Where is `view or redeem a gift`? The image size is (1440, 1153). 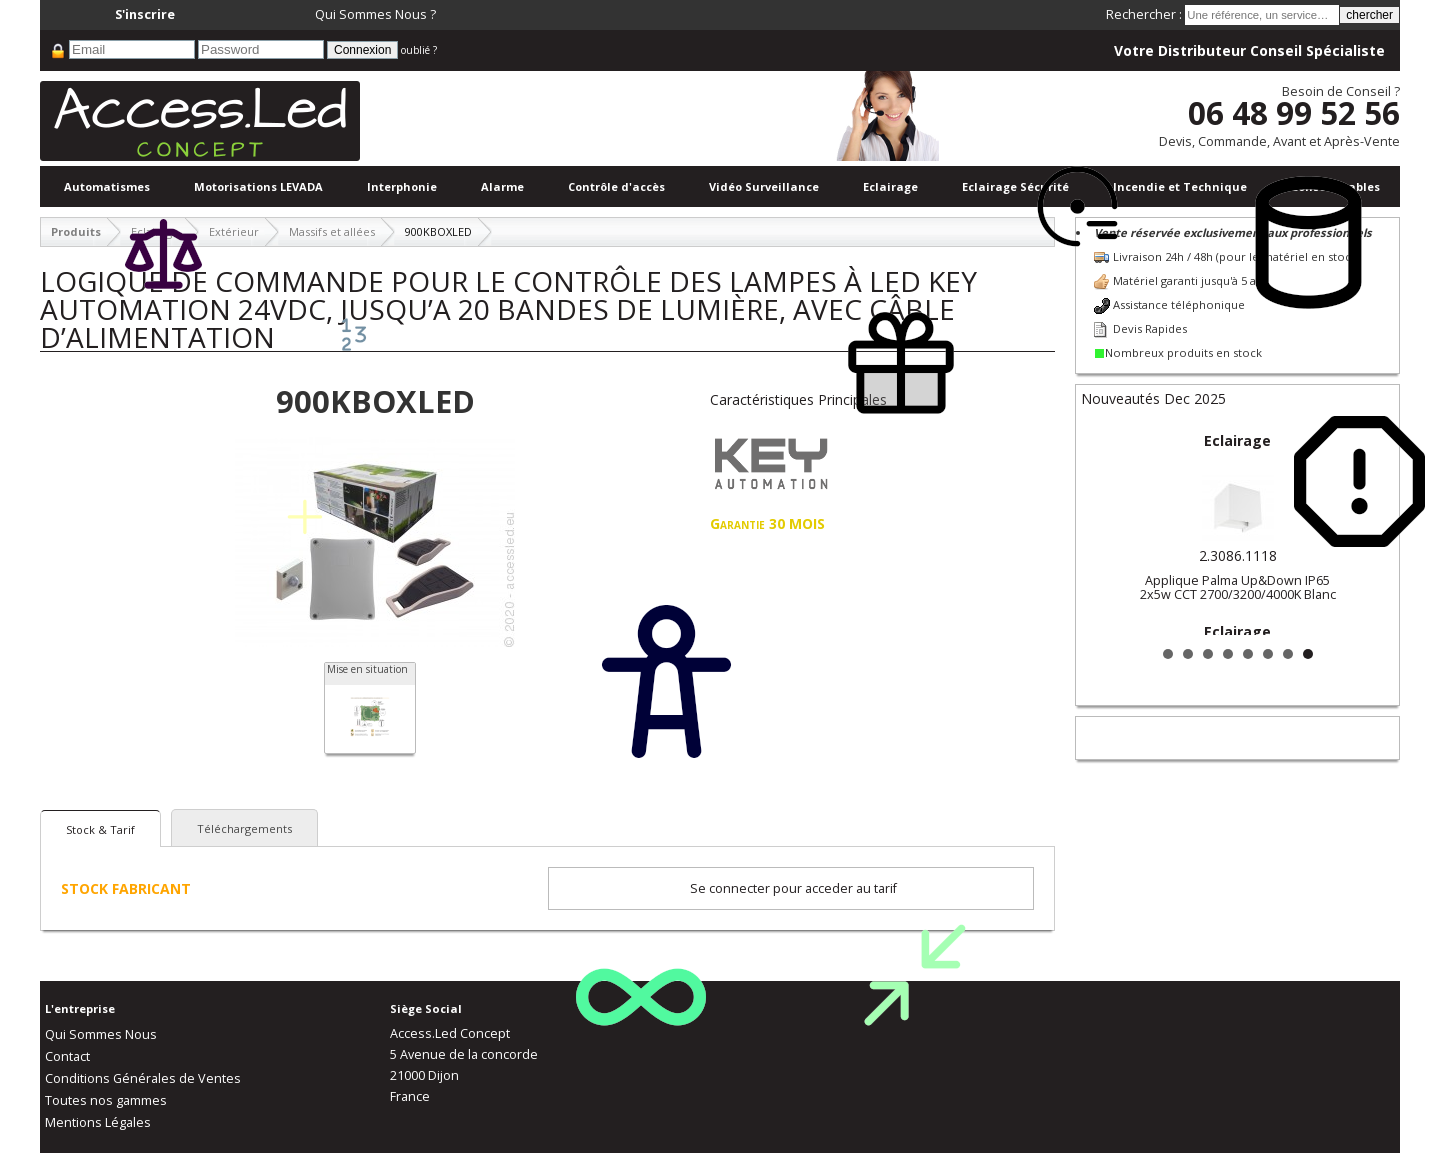 view or redeem a gift is located at coordinates (901, 369).